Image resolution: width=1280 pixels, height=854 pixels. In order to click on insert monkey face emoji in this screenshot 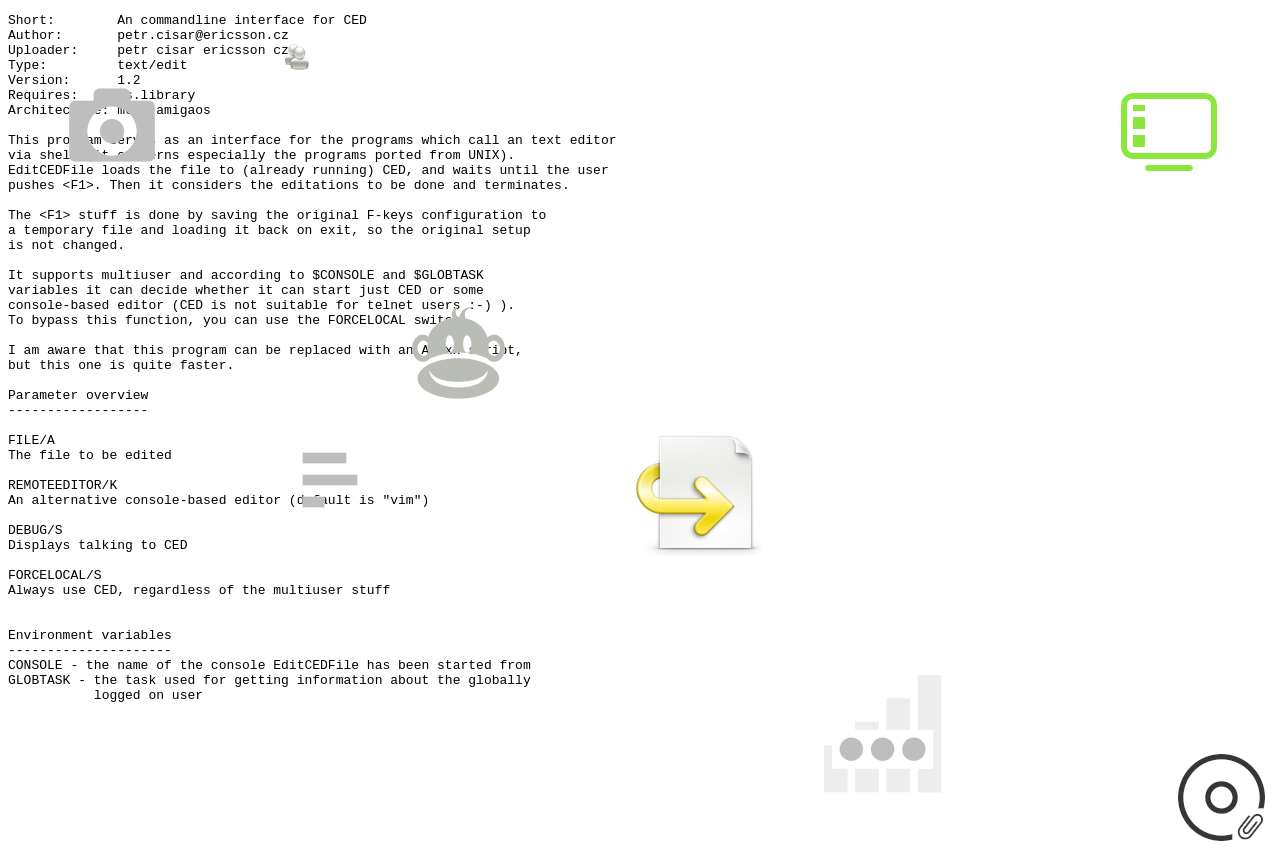, I will do `click(458, 352)`.